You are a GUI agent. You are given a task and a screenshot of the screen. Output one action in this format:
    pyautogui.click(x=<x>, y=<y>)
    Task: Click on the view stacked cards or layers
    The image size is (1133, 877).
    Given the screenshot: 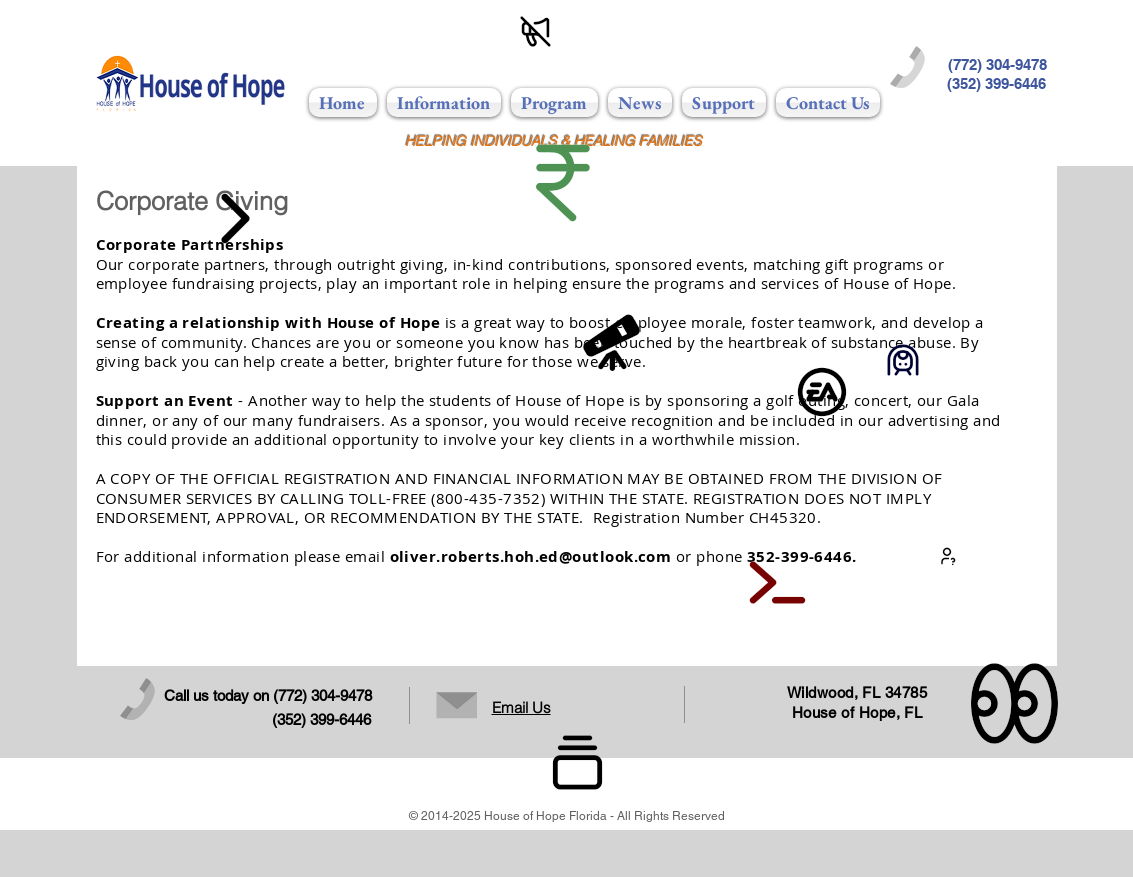 What is the action you would take?
    pyautogui.click(x=577, y=762)
    